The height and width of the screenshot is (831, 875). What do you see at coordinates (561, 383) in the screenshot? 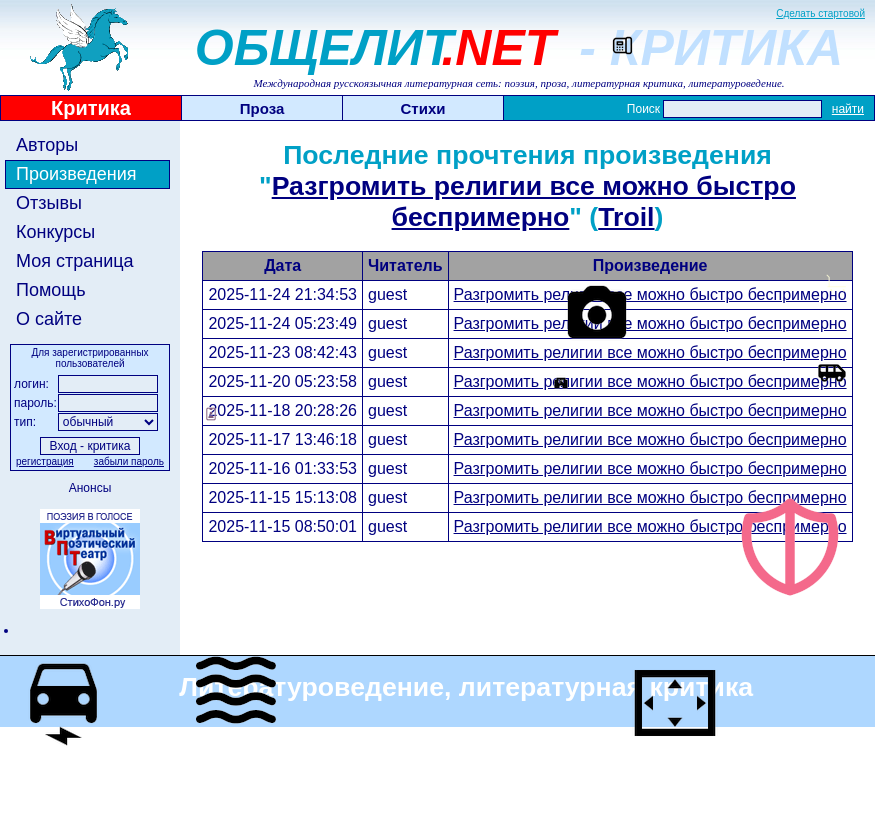
I see `find nearby convenience stores` at bounding box center [561, 383].